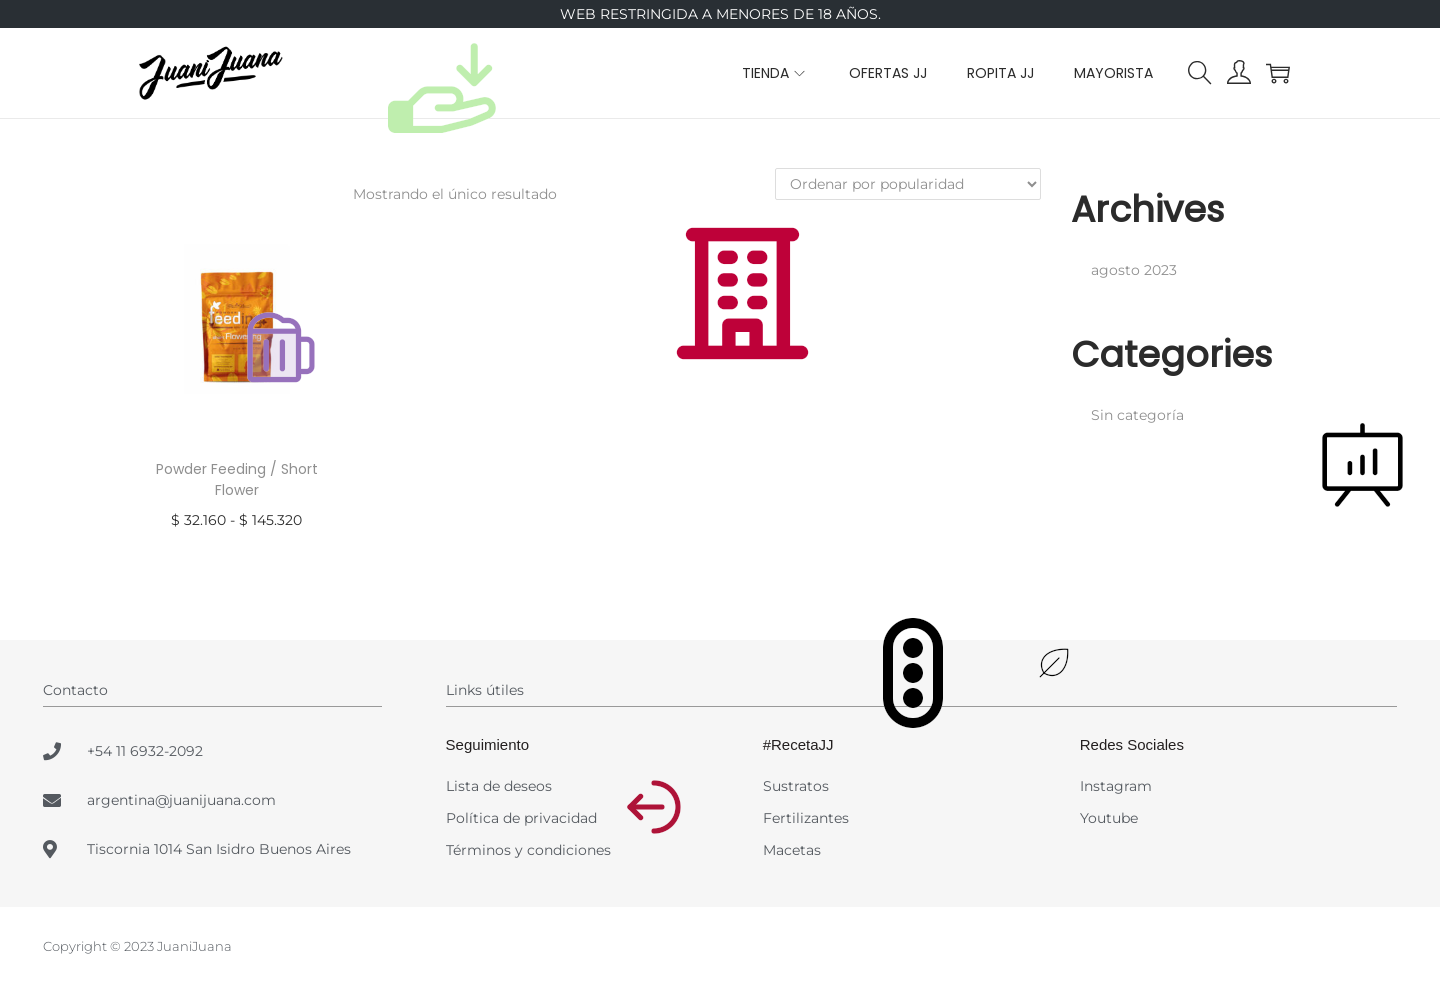 This screenshot has height=986, width=1440. Describe the element at coordinates (1054, 663) in the screenshot. I see `indicates eco-friendly or sustainable option` at that location.